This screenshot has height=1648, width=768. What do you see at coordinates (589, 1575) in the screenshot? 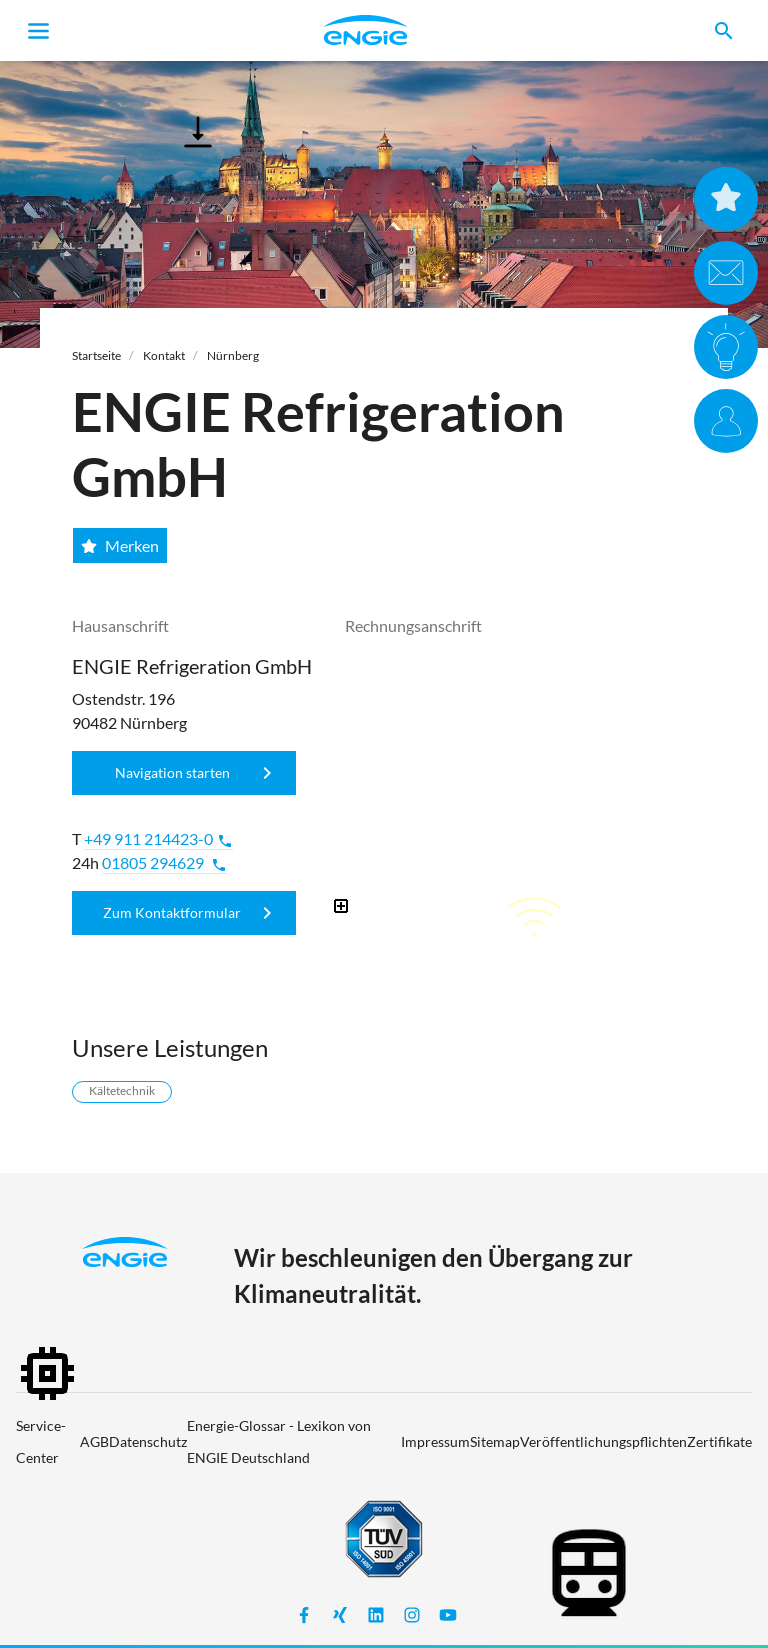
I see `get subway or metro directions` at bounding box center [589, 1575].